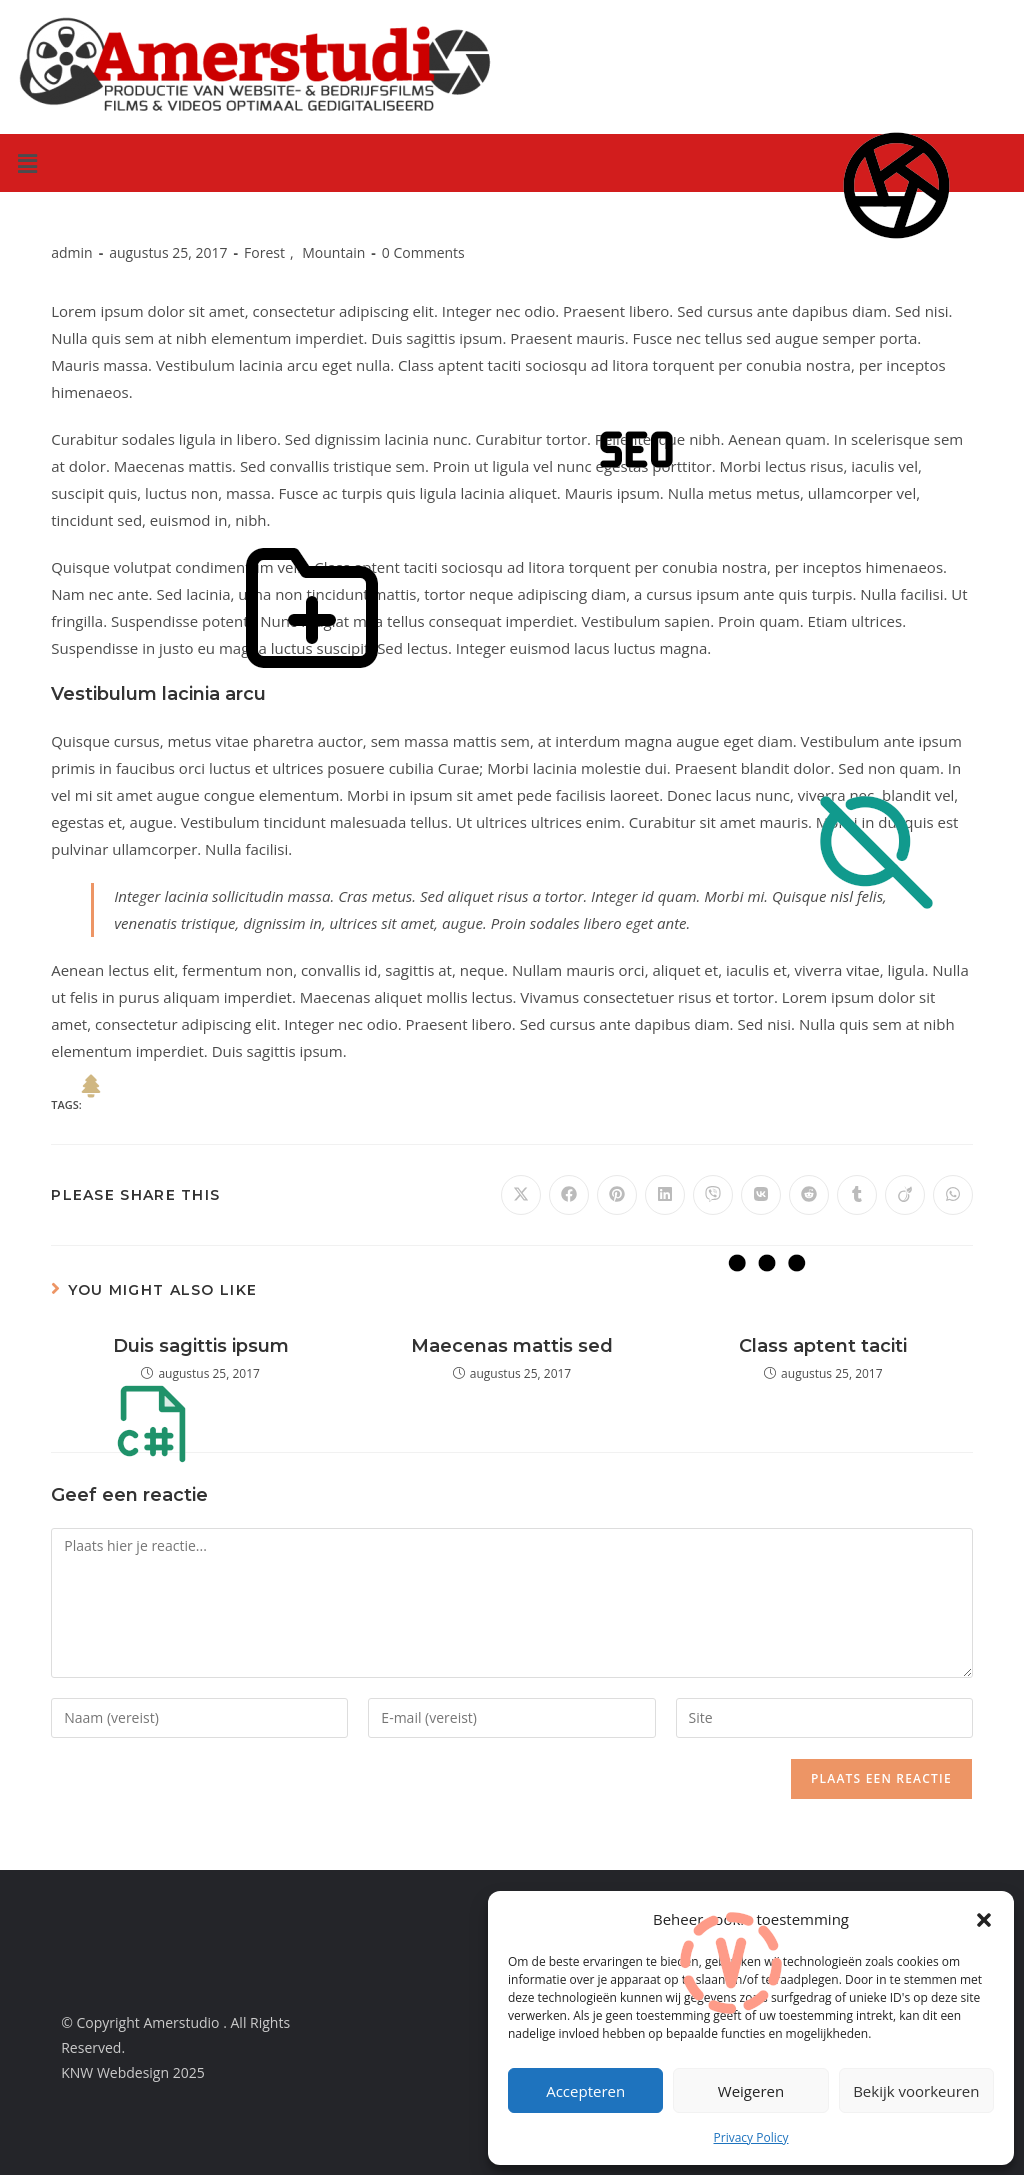 Image resolution: width=1024 pixels, height=2175 pixels. I want to click on search functionality is disabled, so click(876, 852).